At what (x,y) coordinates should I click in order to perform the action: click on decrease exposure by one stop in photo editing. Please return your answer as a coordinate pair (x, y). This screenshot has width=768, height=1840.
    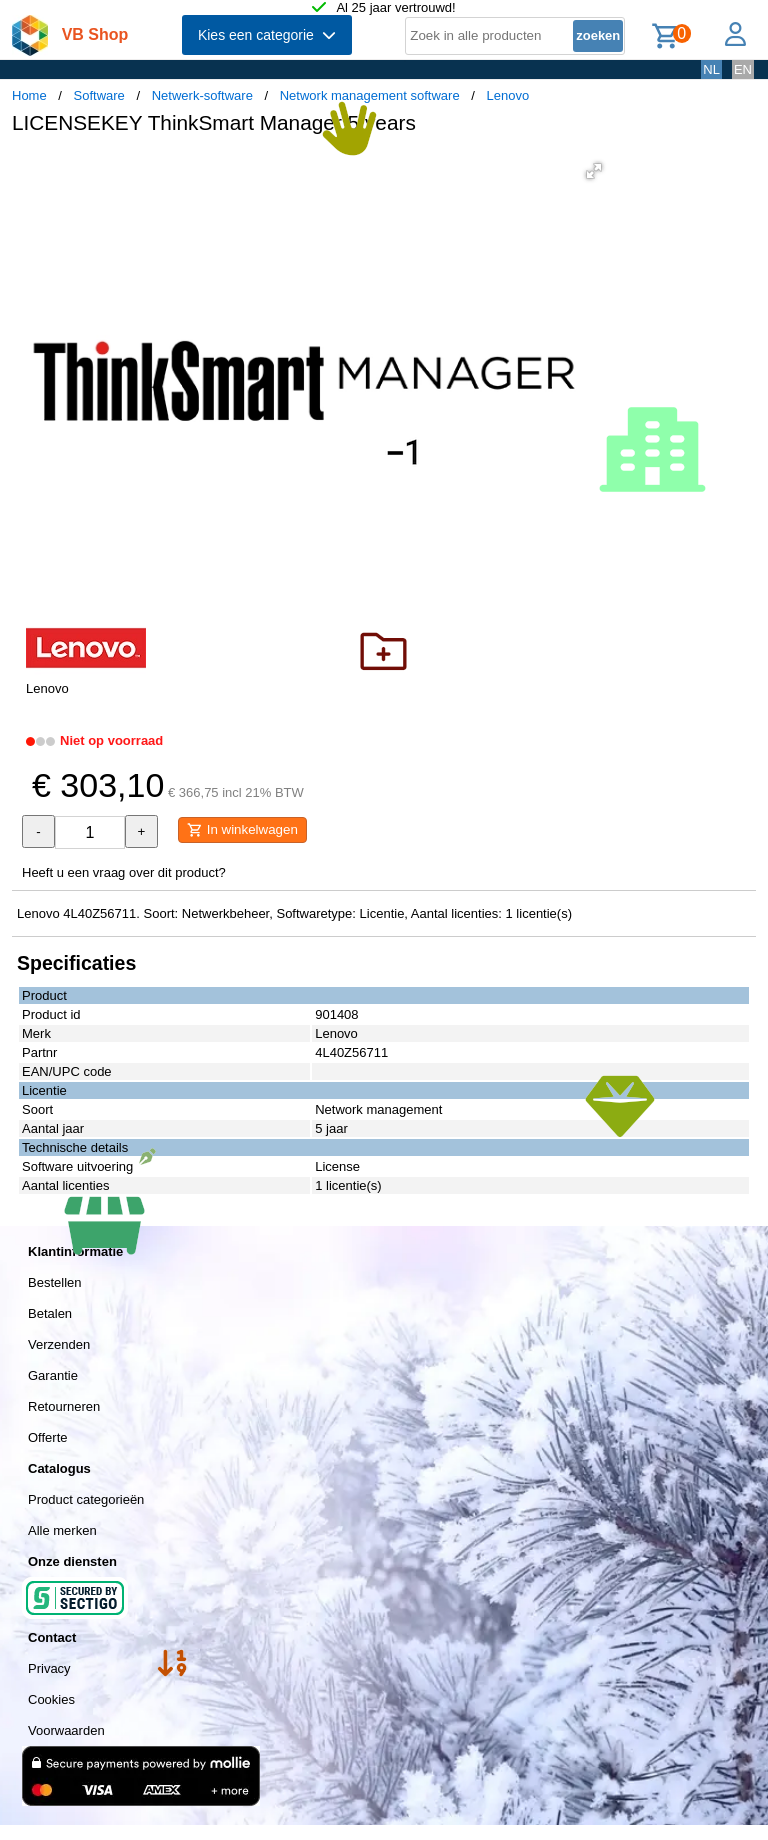
    Looking at the image, I should click on (403, 453).